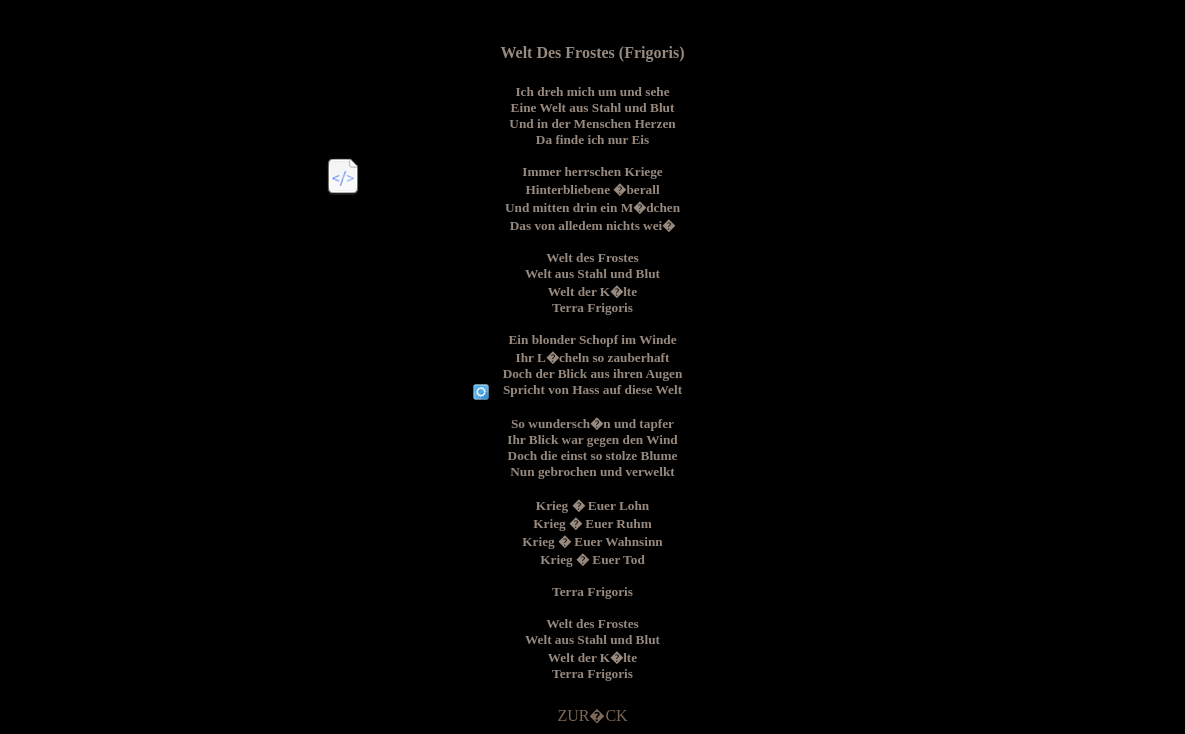 This screenshot has height=734, width=1185. I want to click on an HTML or web document file, so click(343, 176).